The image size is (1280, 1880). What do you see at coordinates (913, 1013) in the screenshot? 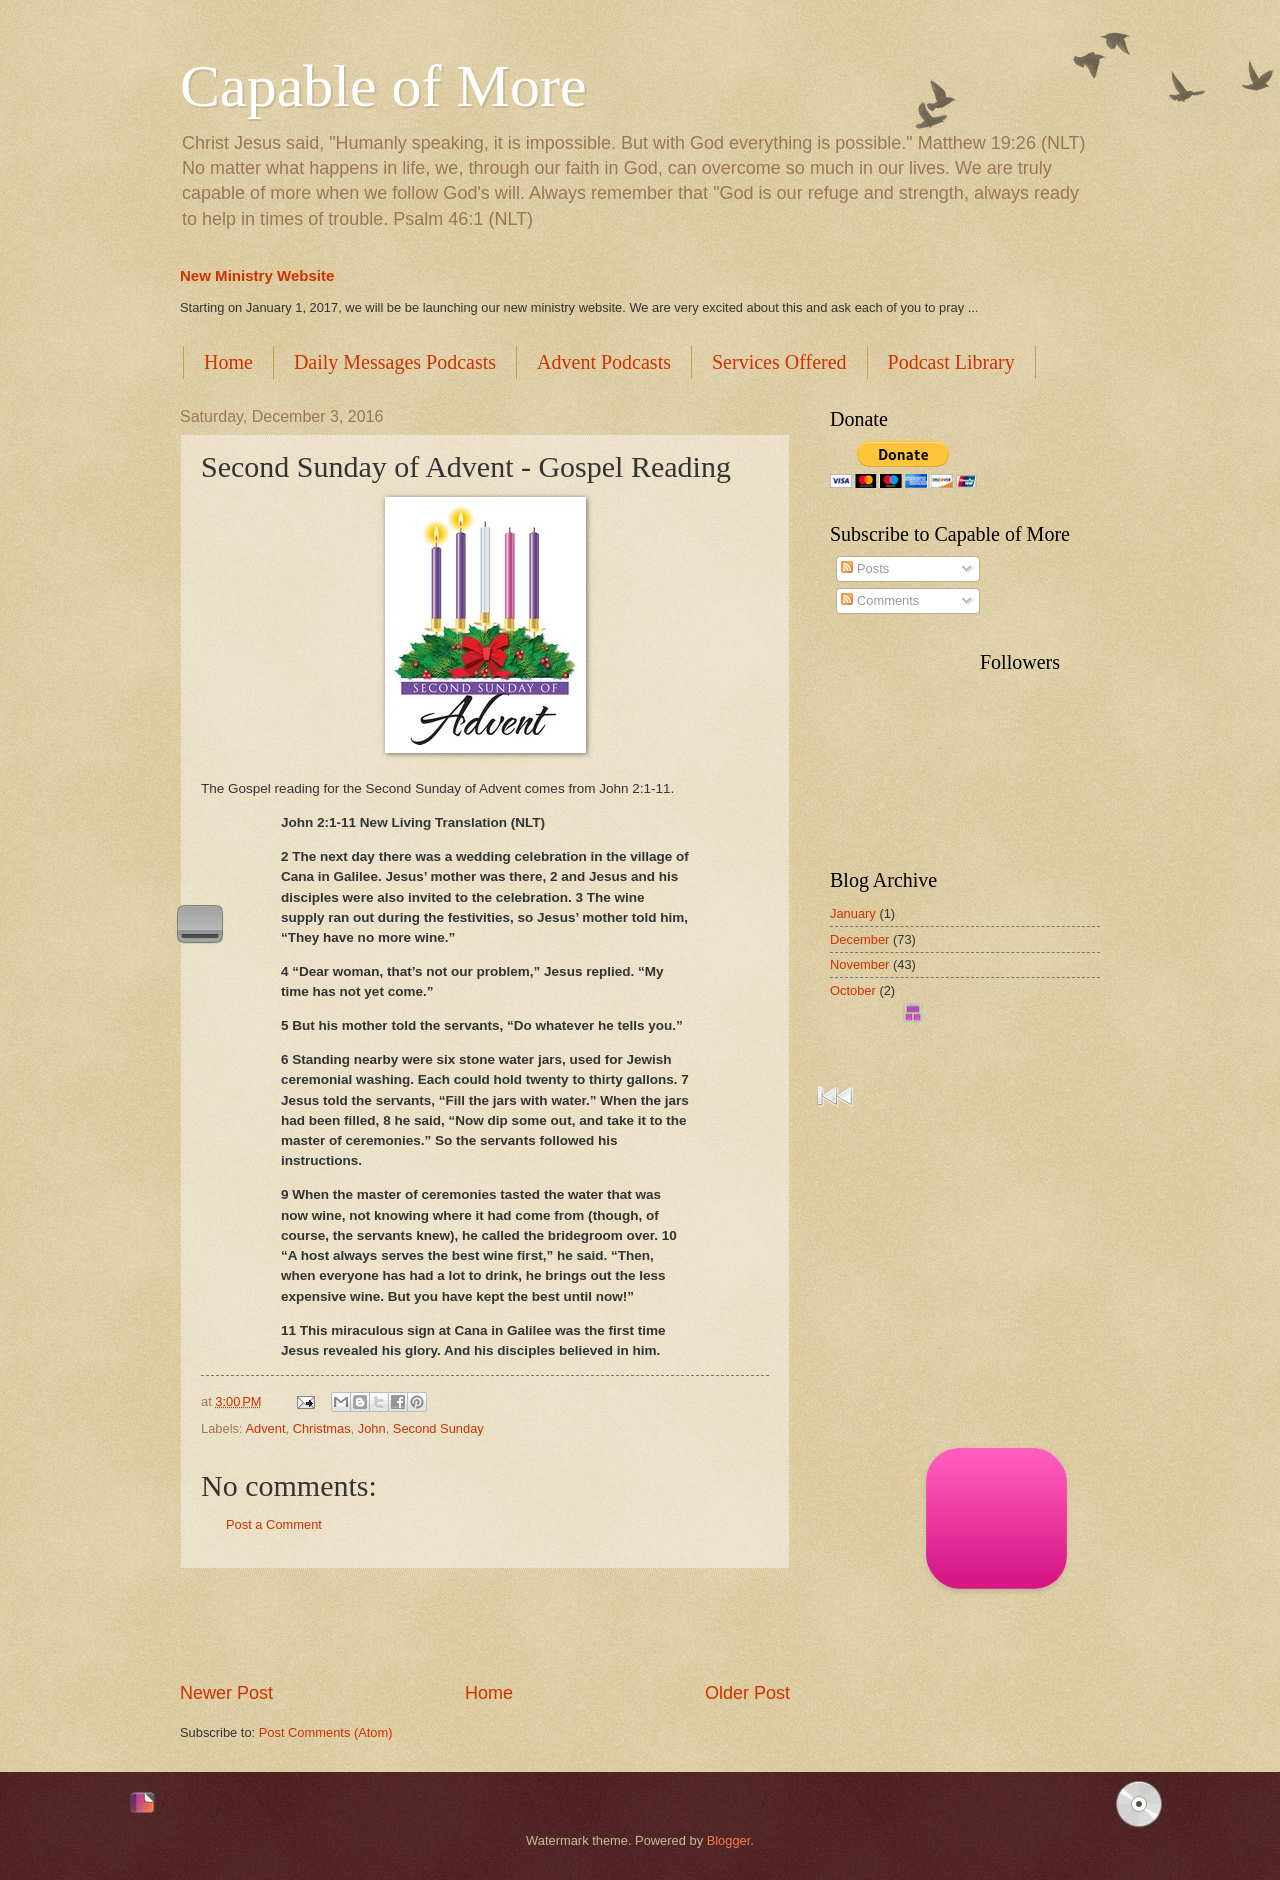
I see `select all items in the current view` at bounding box center [913, 1013].